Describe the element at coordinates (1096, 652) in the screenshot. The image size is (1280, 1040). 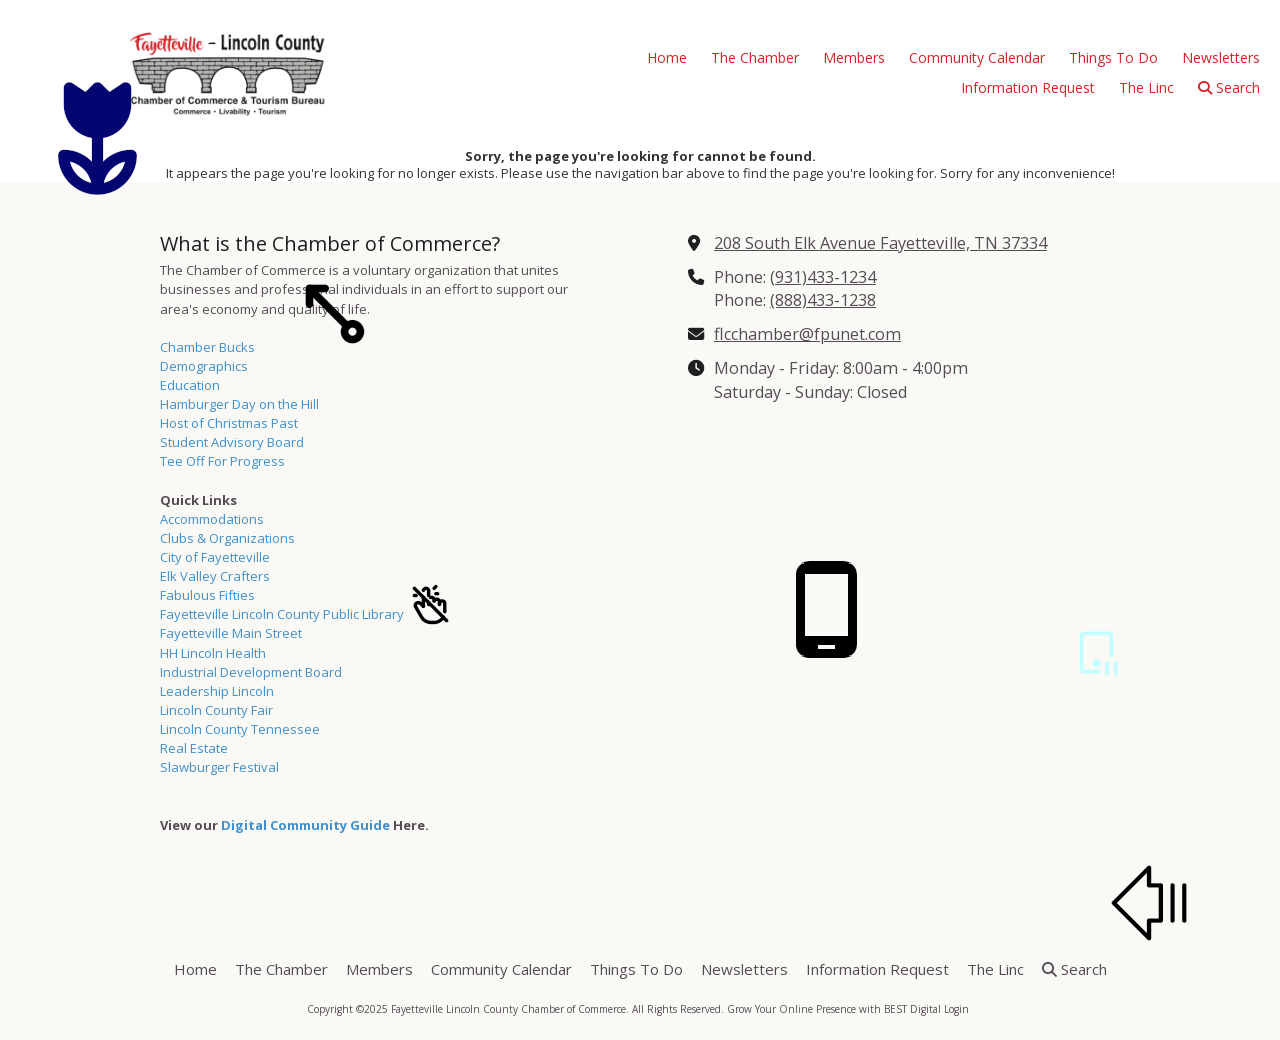
I see `pause media playback on tablet device` at that location.